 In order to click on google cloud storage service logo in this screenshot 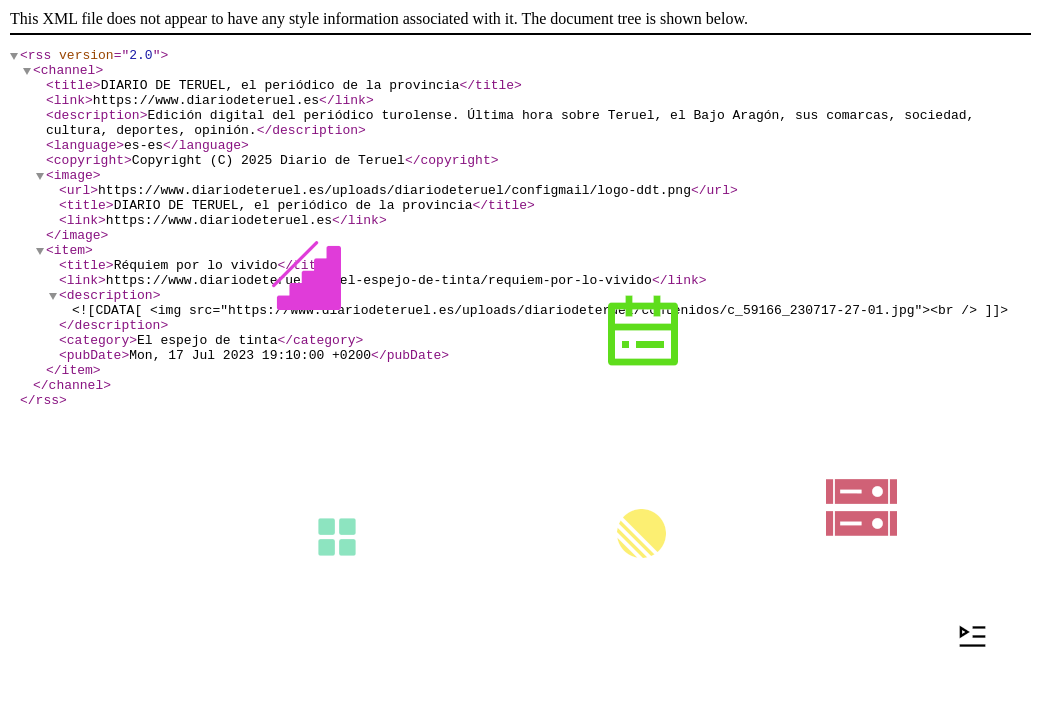, I will do `click(861, 507)`.